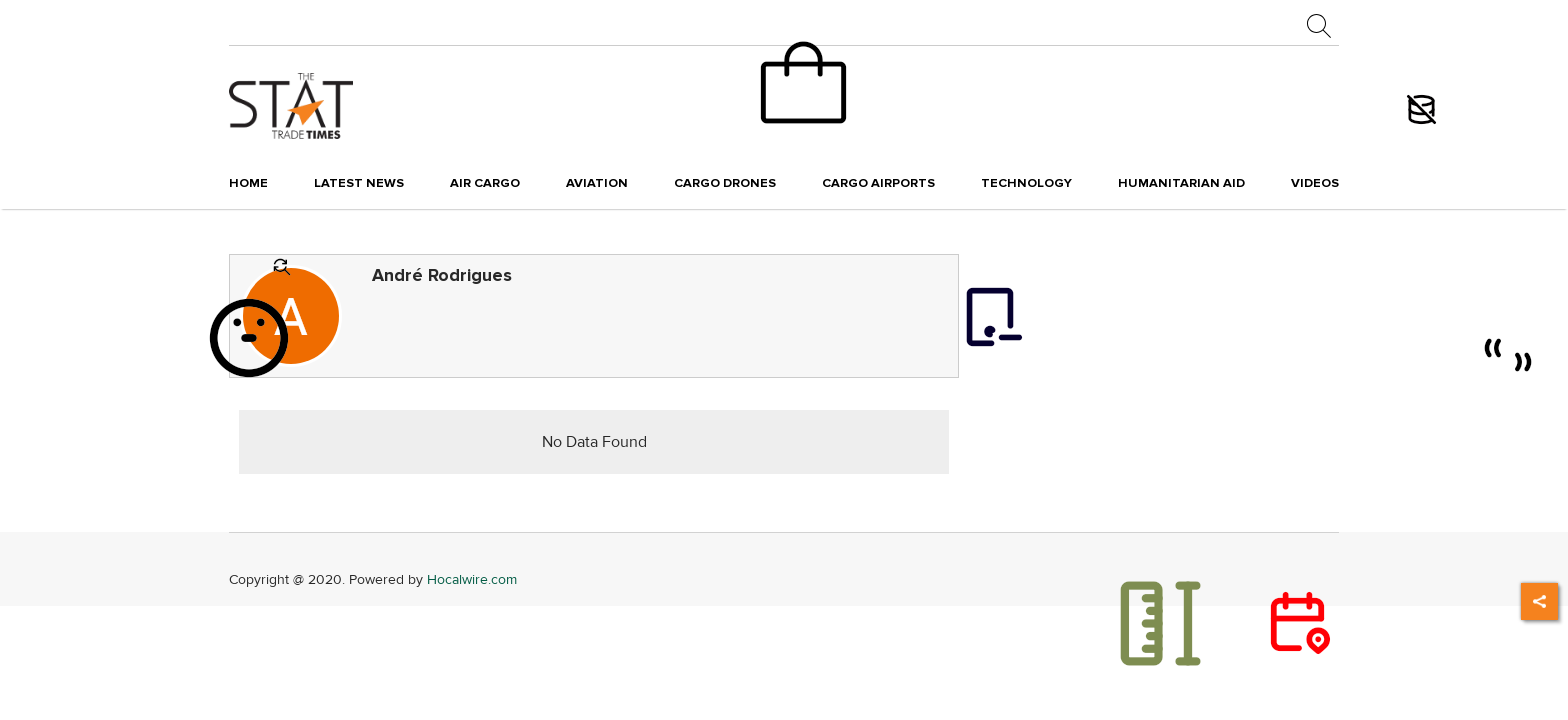 This screenshot has width=1568, height=720. What do you see at coordinates (249, 338) in the screenshot?
I see `indicates looking up or searching for information` at bounding box center [249, 338].